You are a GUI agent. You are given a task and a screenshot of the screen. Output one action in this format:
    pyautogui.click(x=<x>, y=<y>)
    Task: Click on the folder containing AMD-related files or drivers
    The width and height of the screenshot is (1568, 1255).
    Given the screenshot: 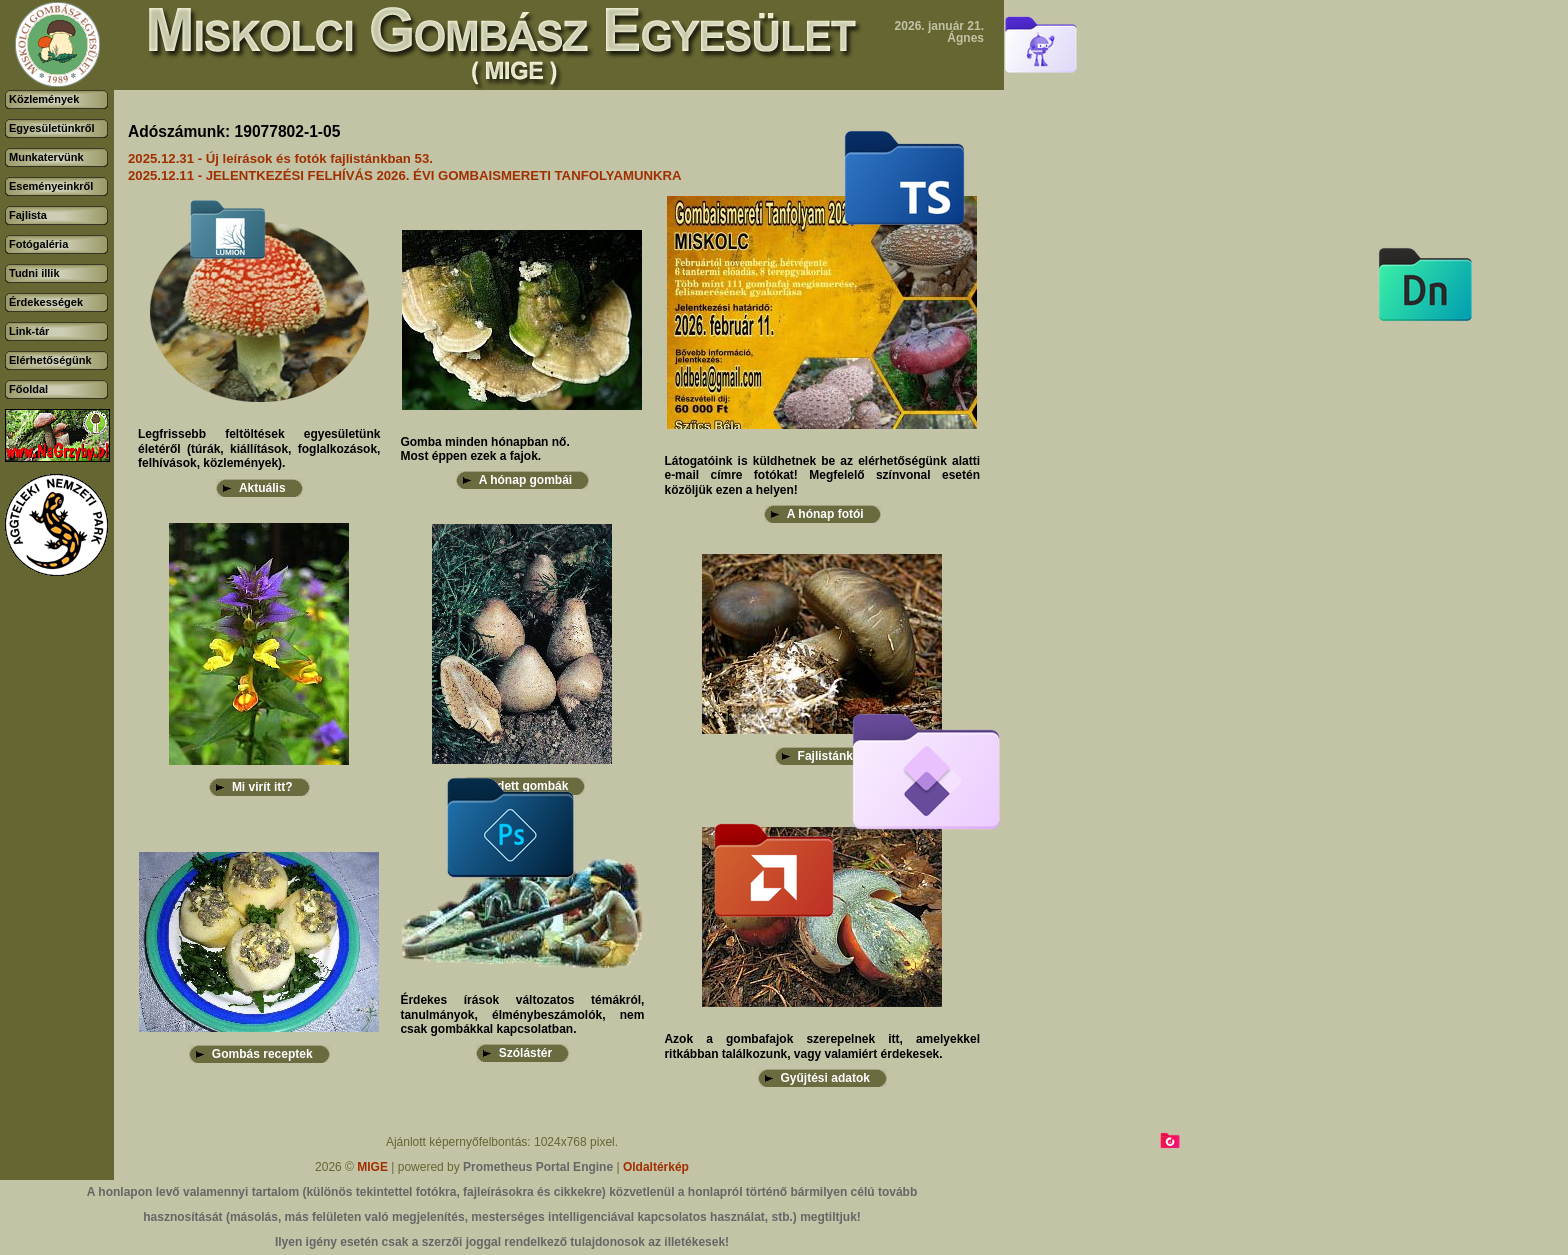 What is the action you would take?
    pyautogui.click(x=773, y=873)
    